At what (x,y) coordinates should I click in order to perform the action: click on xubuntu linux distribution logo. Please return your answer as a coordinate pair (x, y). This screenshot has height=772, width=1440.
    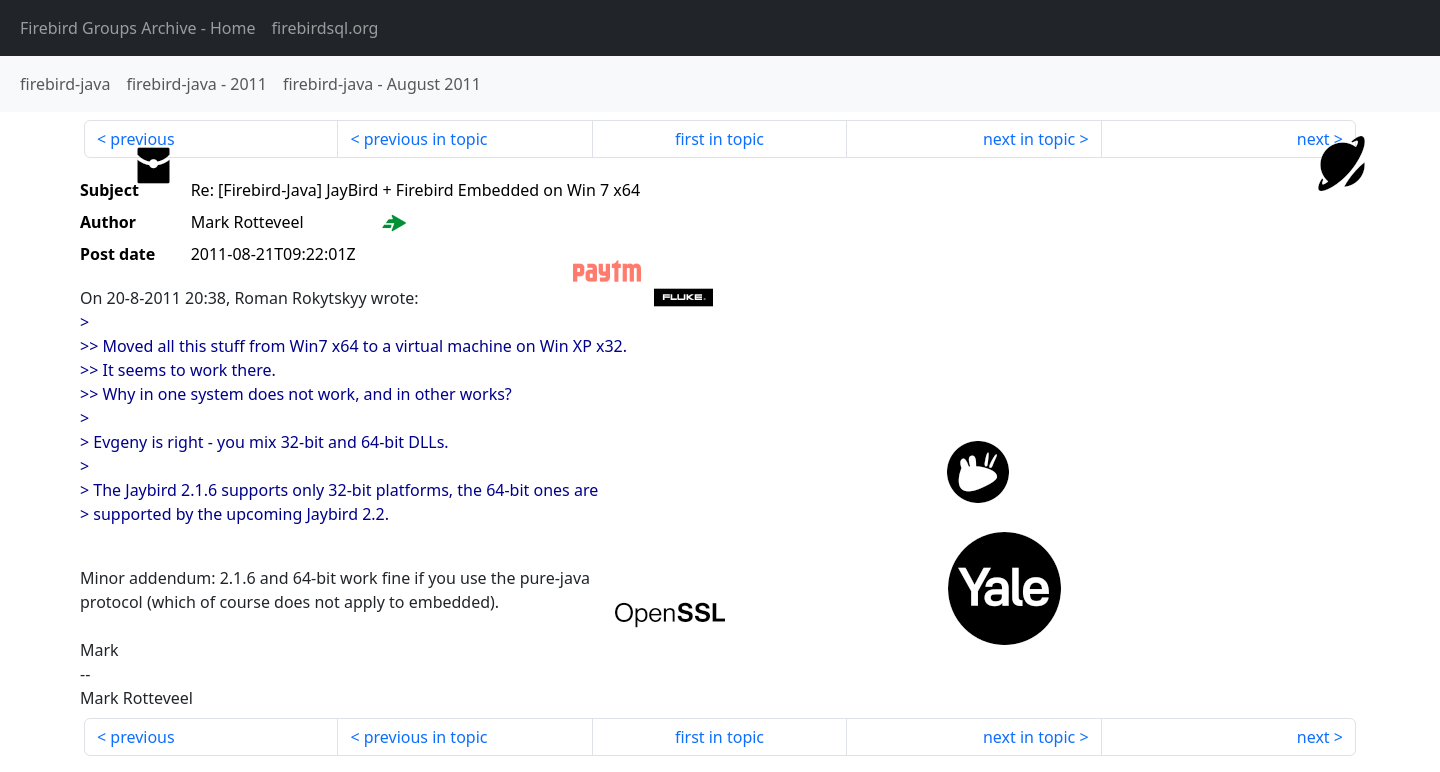
    Looking at the image, I should click on (978, 472).